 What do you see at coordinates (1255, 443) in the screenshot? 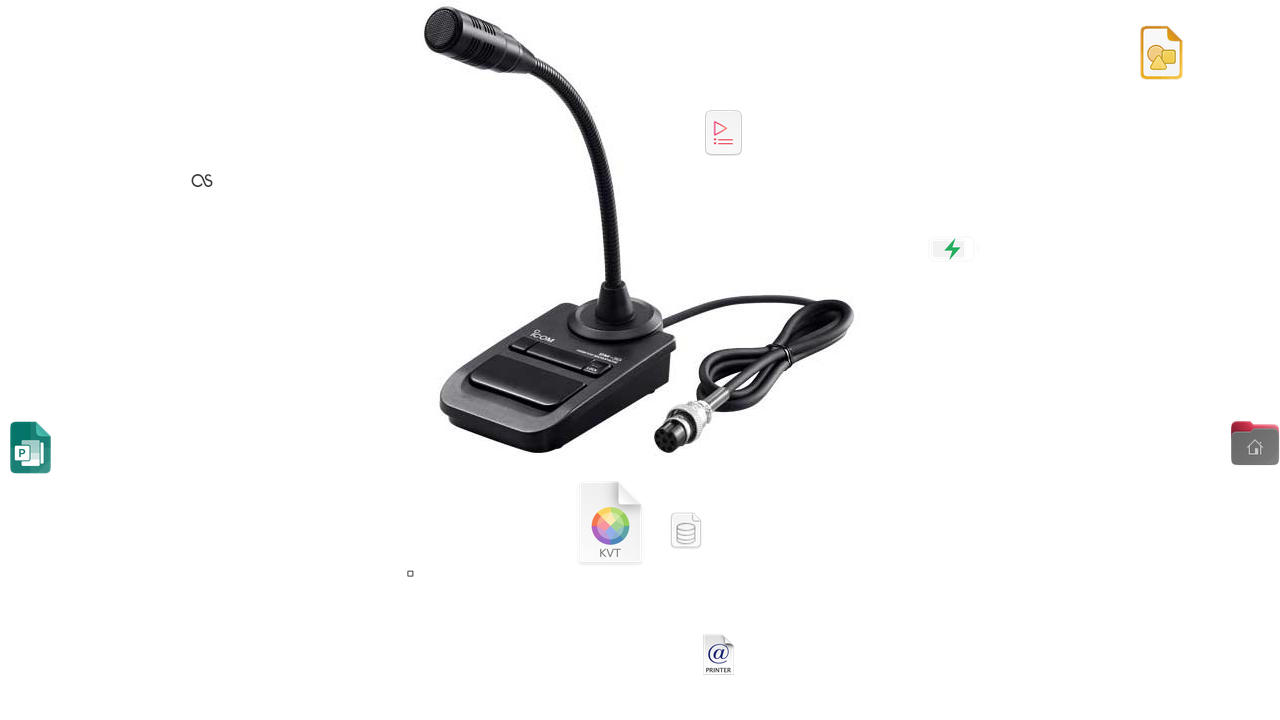
I see `access your home folder` at bounding box center [1255, 443].